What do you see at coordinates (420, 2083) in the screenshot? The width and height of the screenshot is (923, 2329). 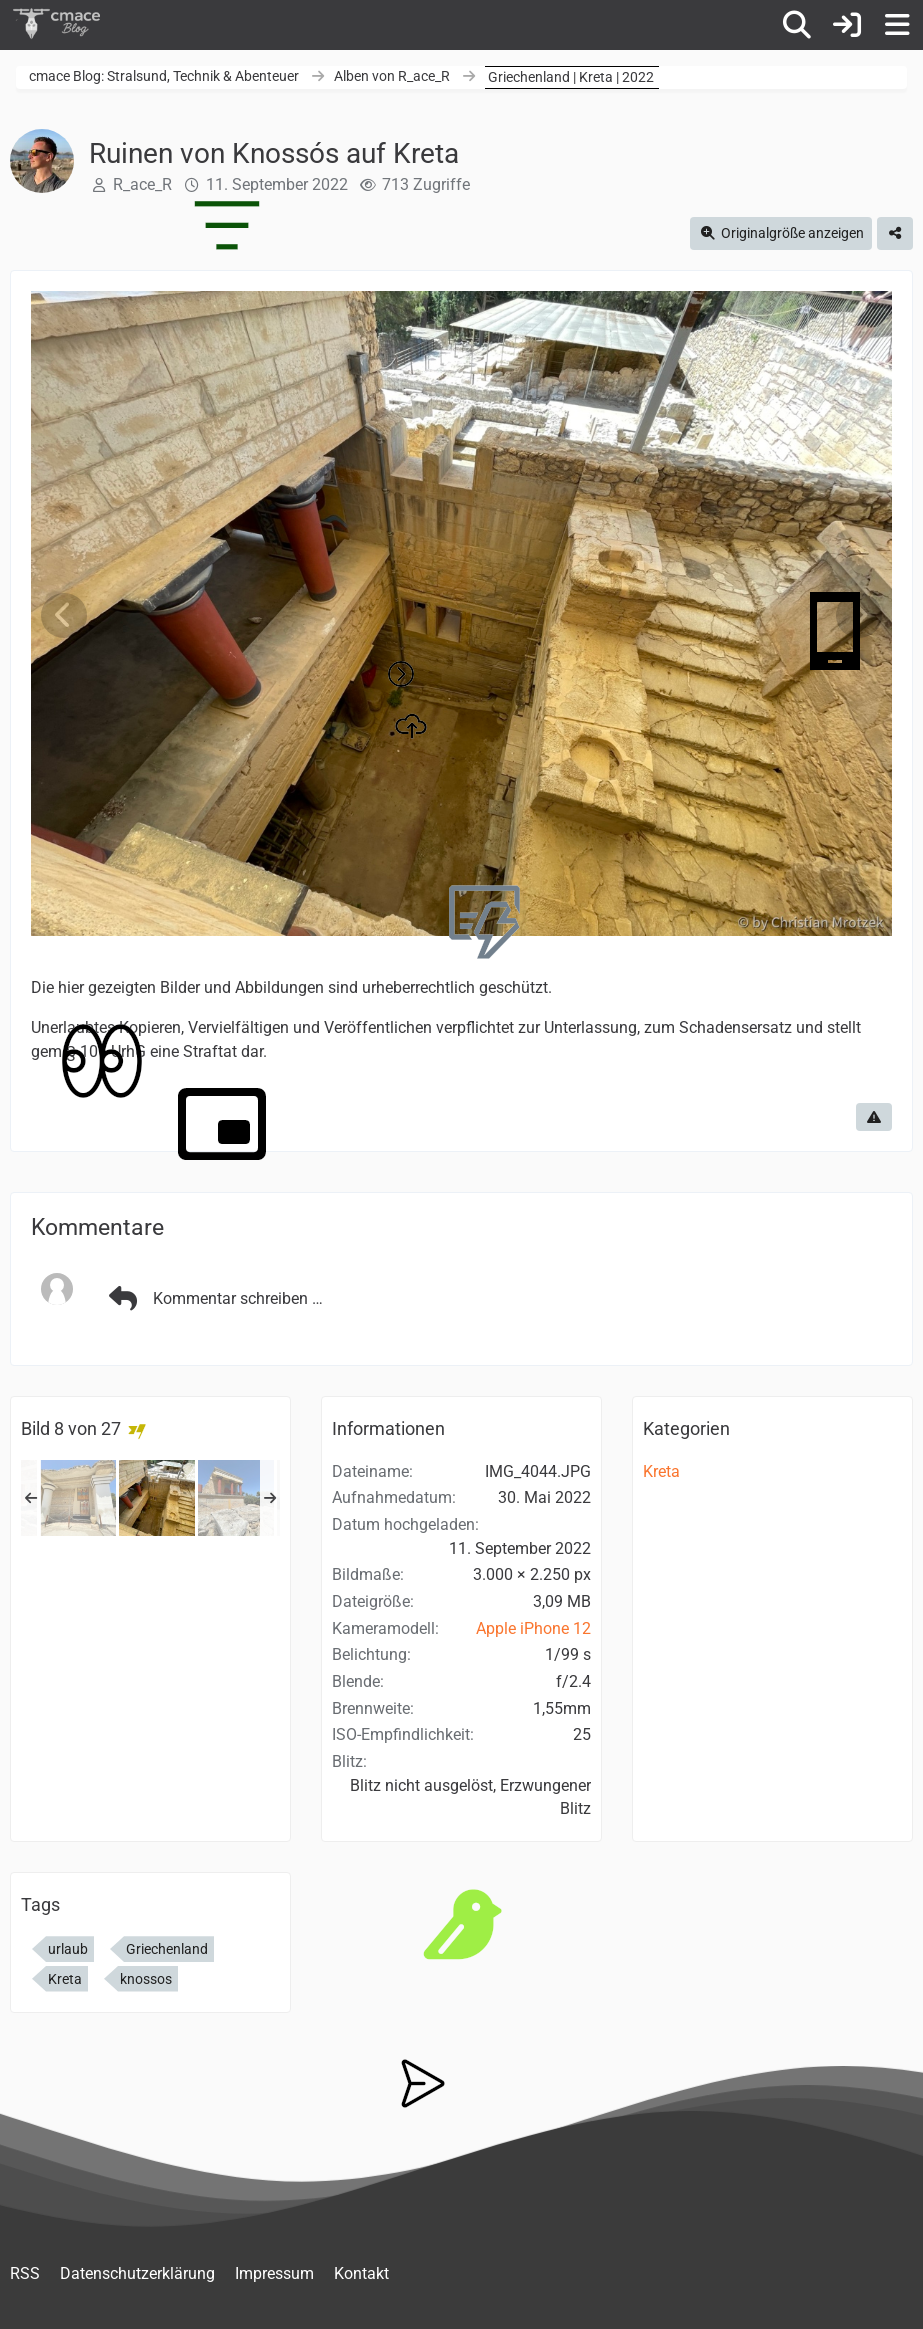 I see `send a message` at bounding box center [420, 2083].